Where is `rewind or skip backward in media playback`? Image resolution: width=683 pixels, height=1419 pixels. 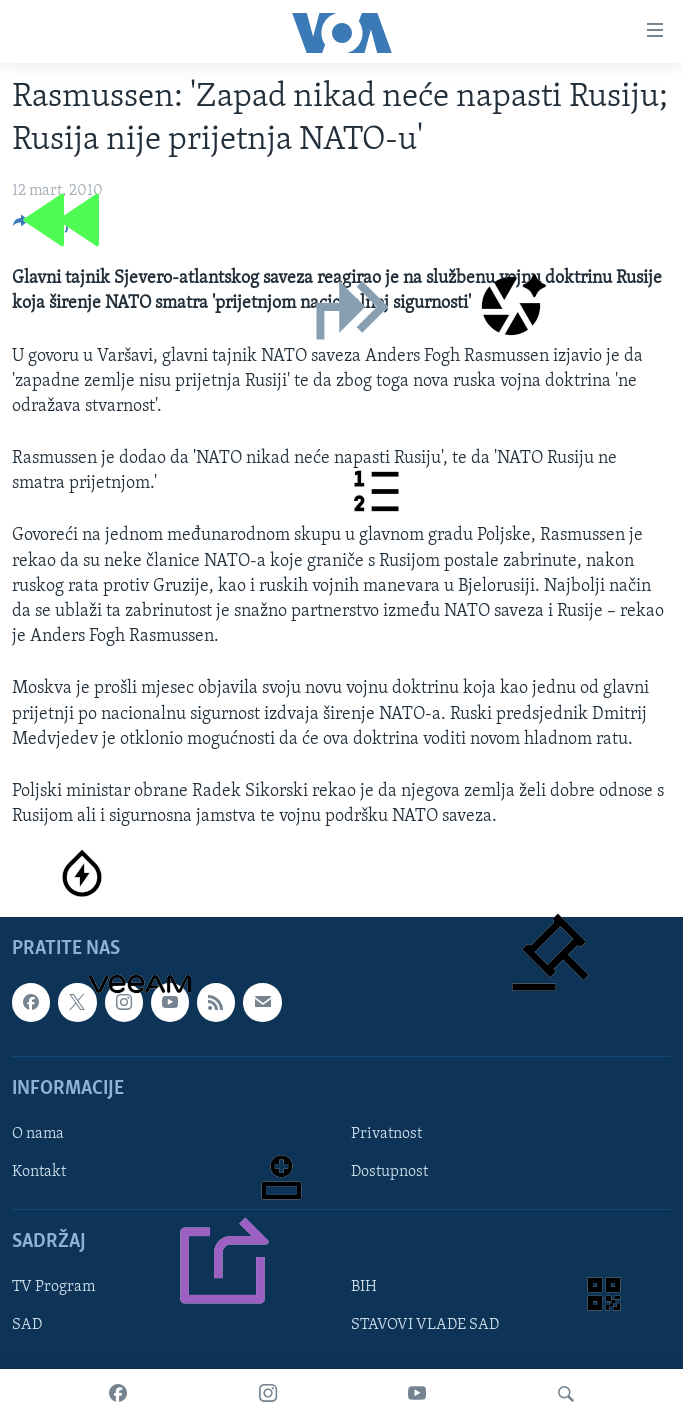
rewind or skip backward in media playback is located at coordinates (64, 220).